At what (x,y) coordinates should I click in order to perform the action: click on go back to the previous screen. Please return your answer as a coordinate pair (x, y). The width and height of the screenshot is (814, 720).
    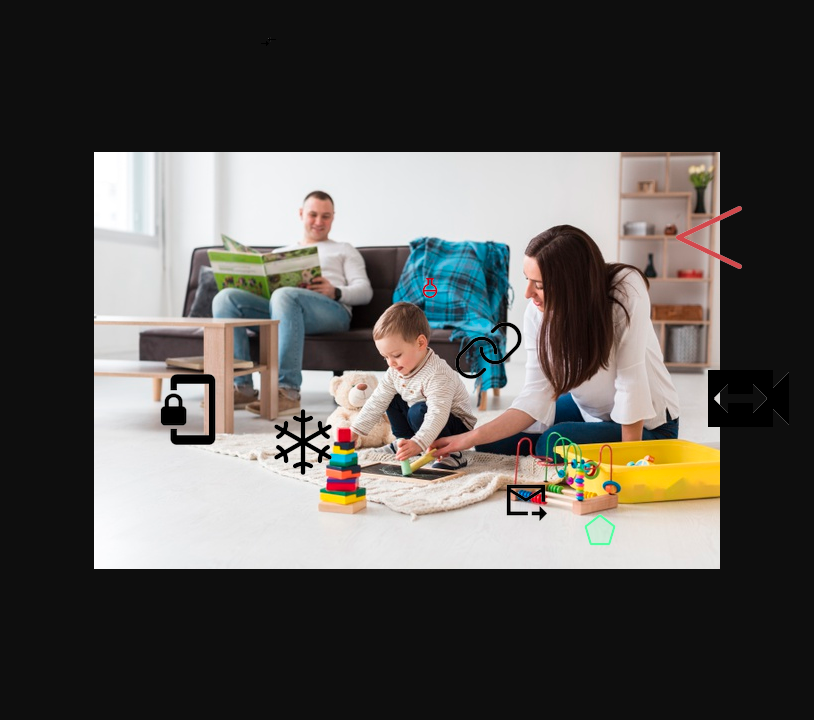
    Looking at the image, I should click on (710, 237).